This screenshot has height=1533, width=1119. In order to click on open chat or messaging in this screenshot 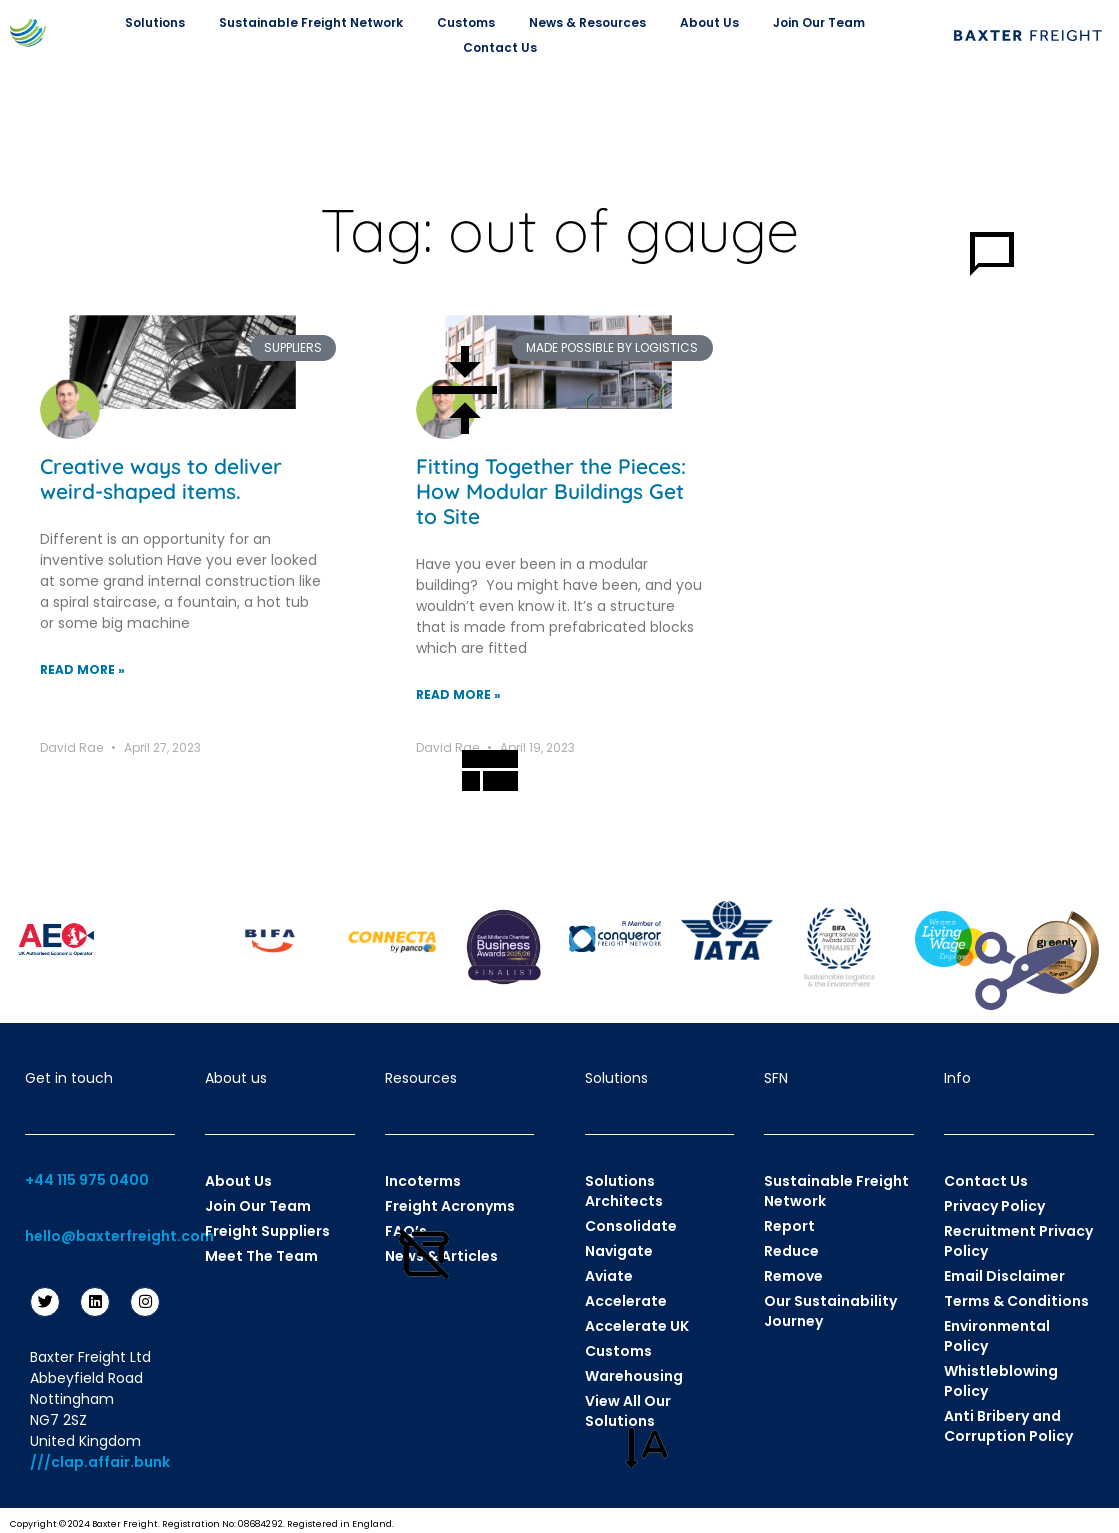, I will do `click(992, 254)`.